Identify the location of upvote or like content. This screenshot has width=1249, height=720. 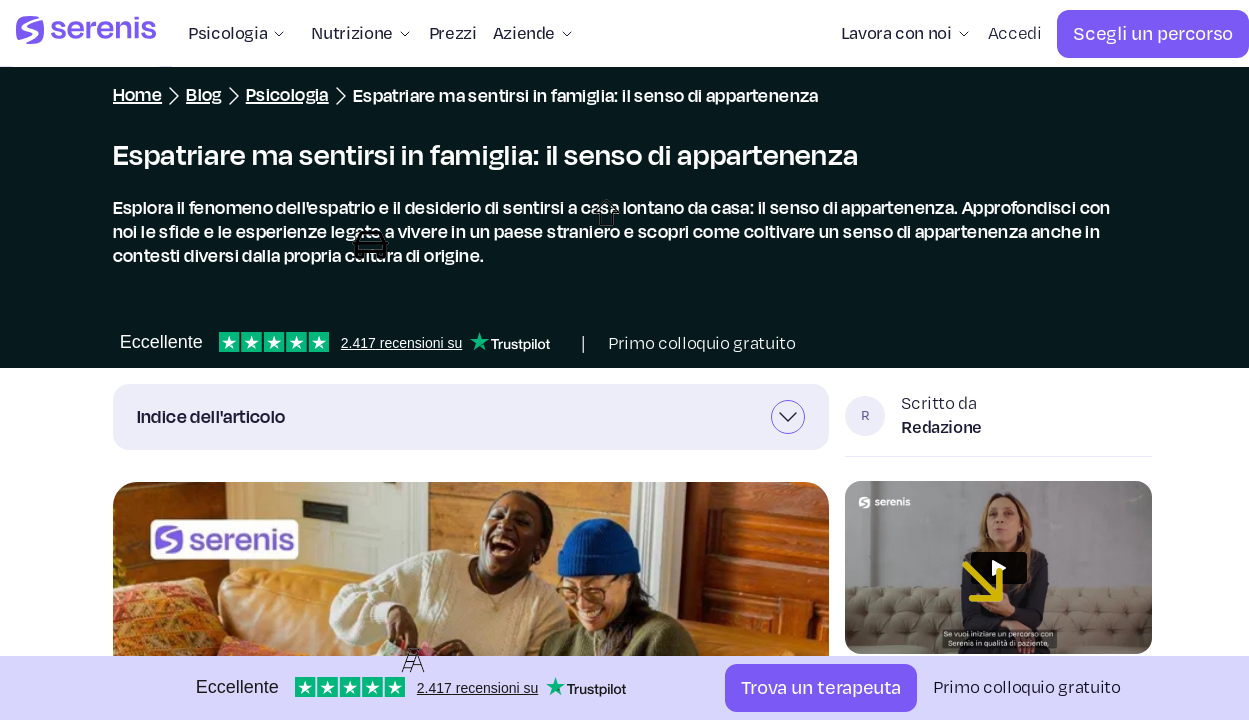
(606, 213).